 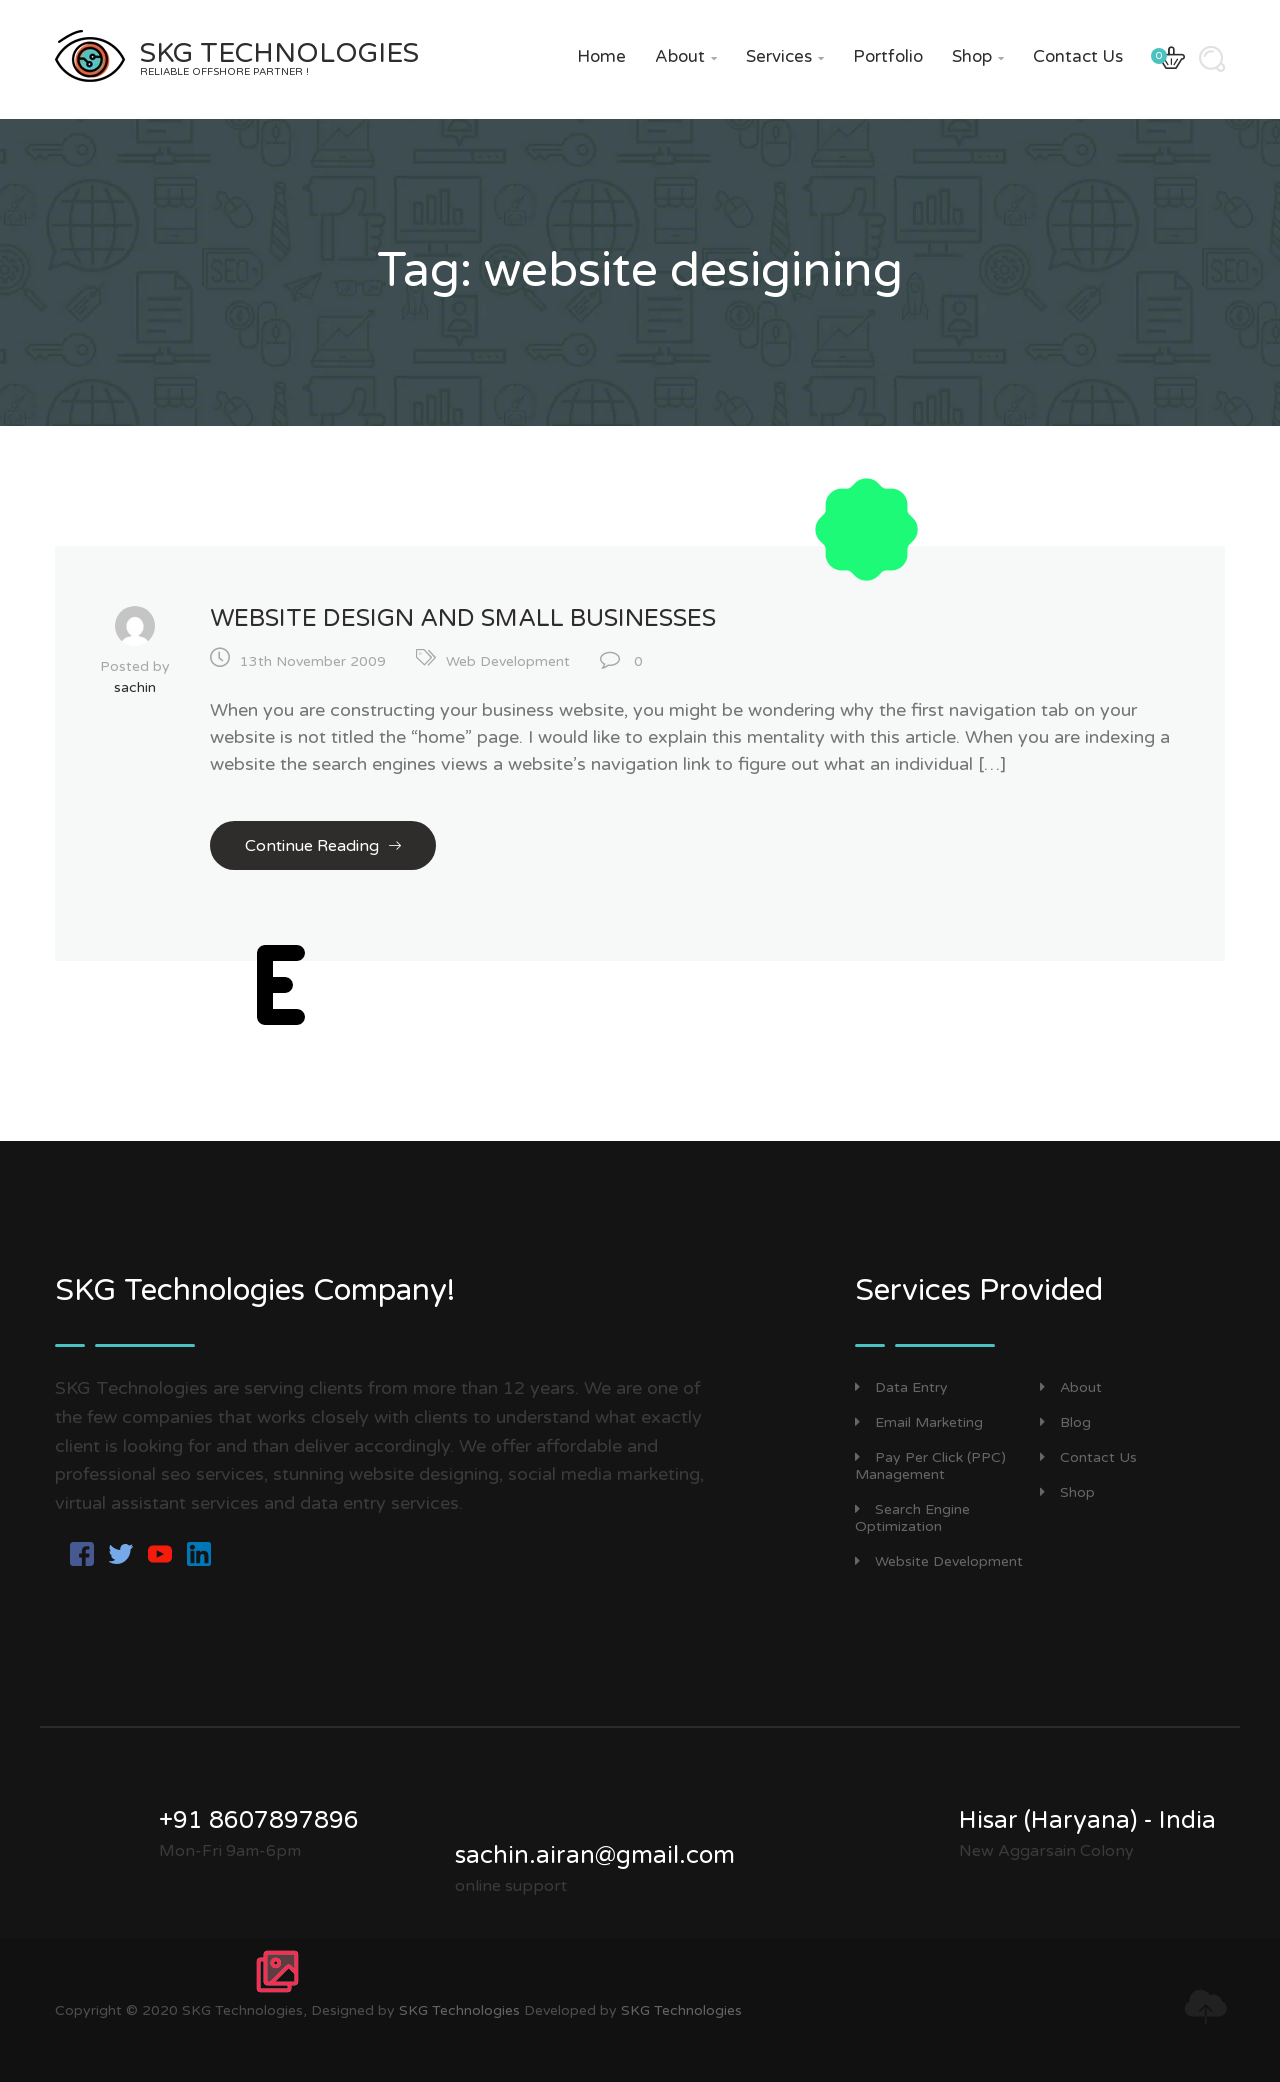 What do you see at coordinates (866, 529) in the screenshot?
I see `indicates an achievement or award badge` at bounding box center [866, 529].